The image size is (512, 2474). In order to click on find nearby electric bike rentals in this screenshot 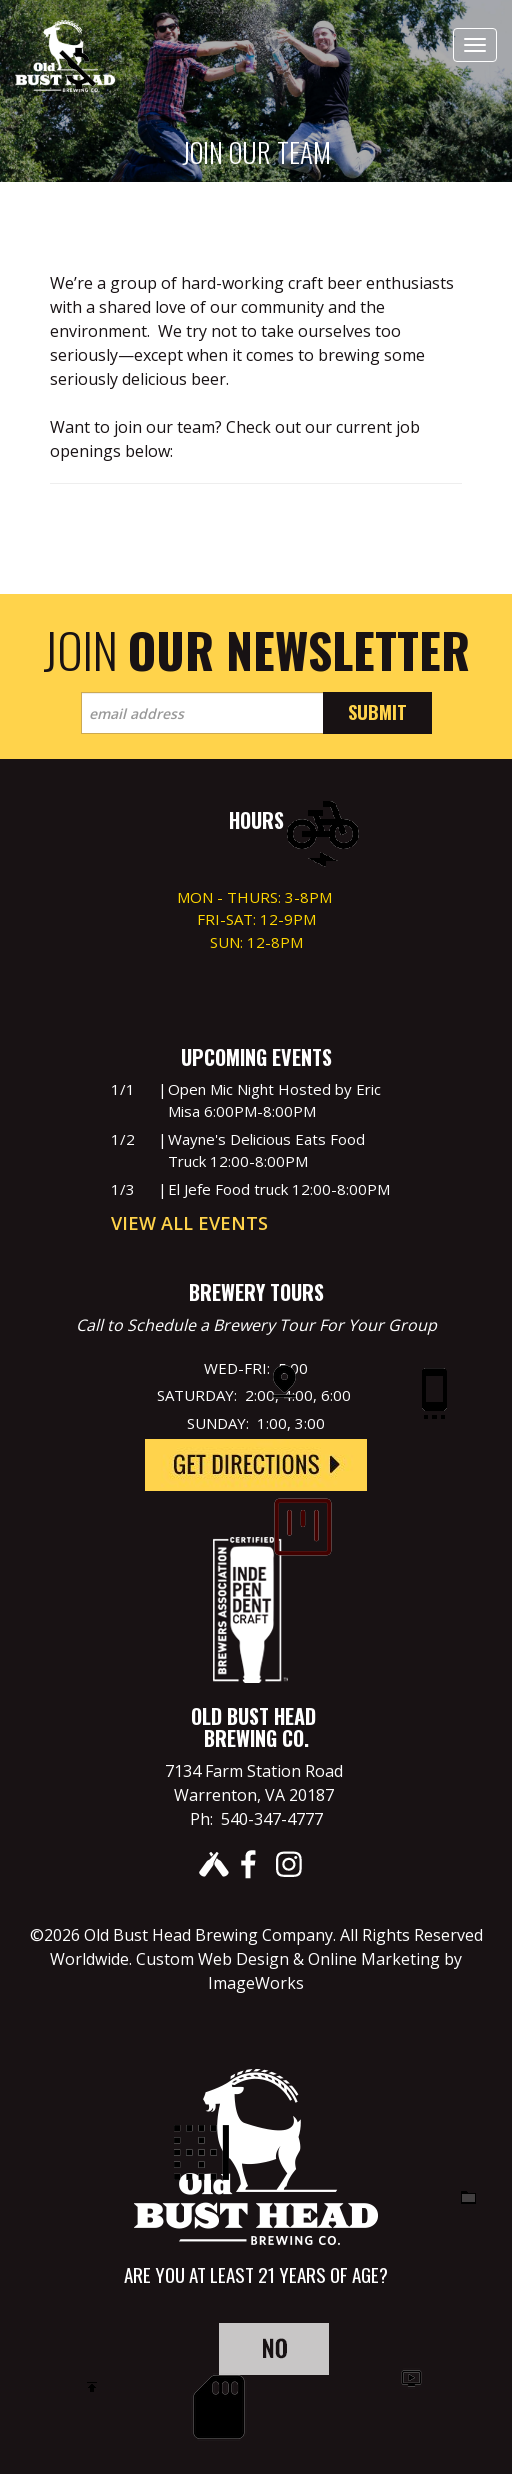, I will do `click(323, 834)`.